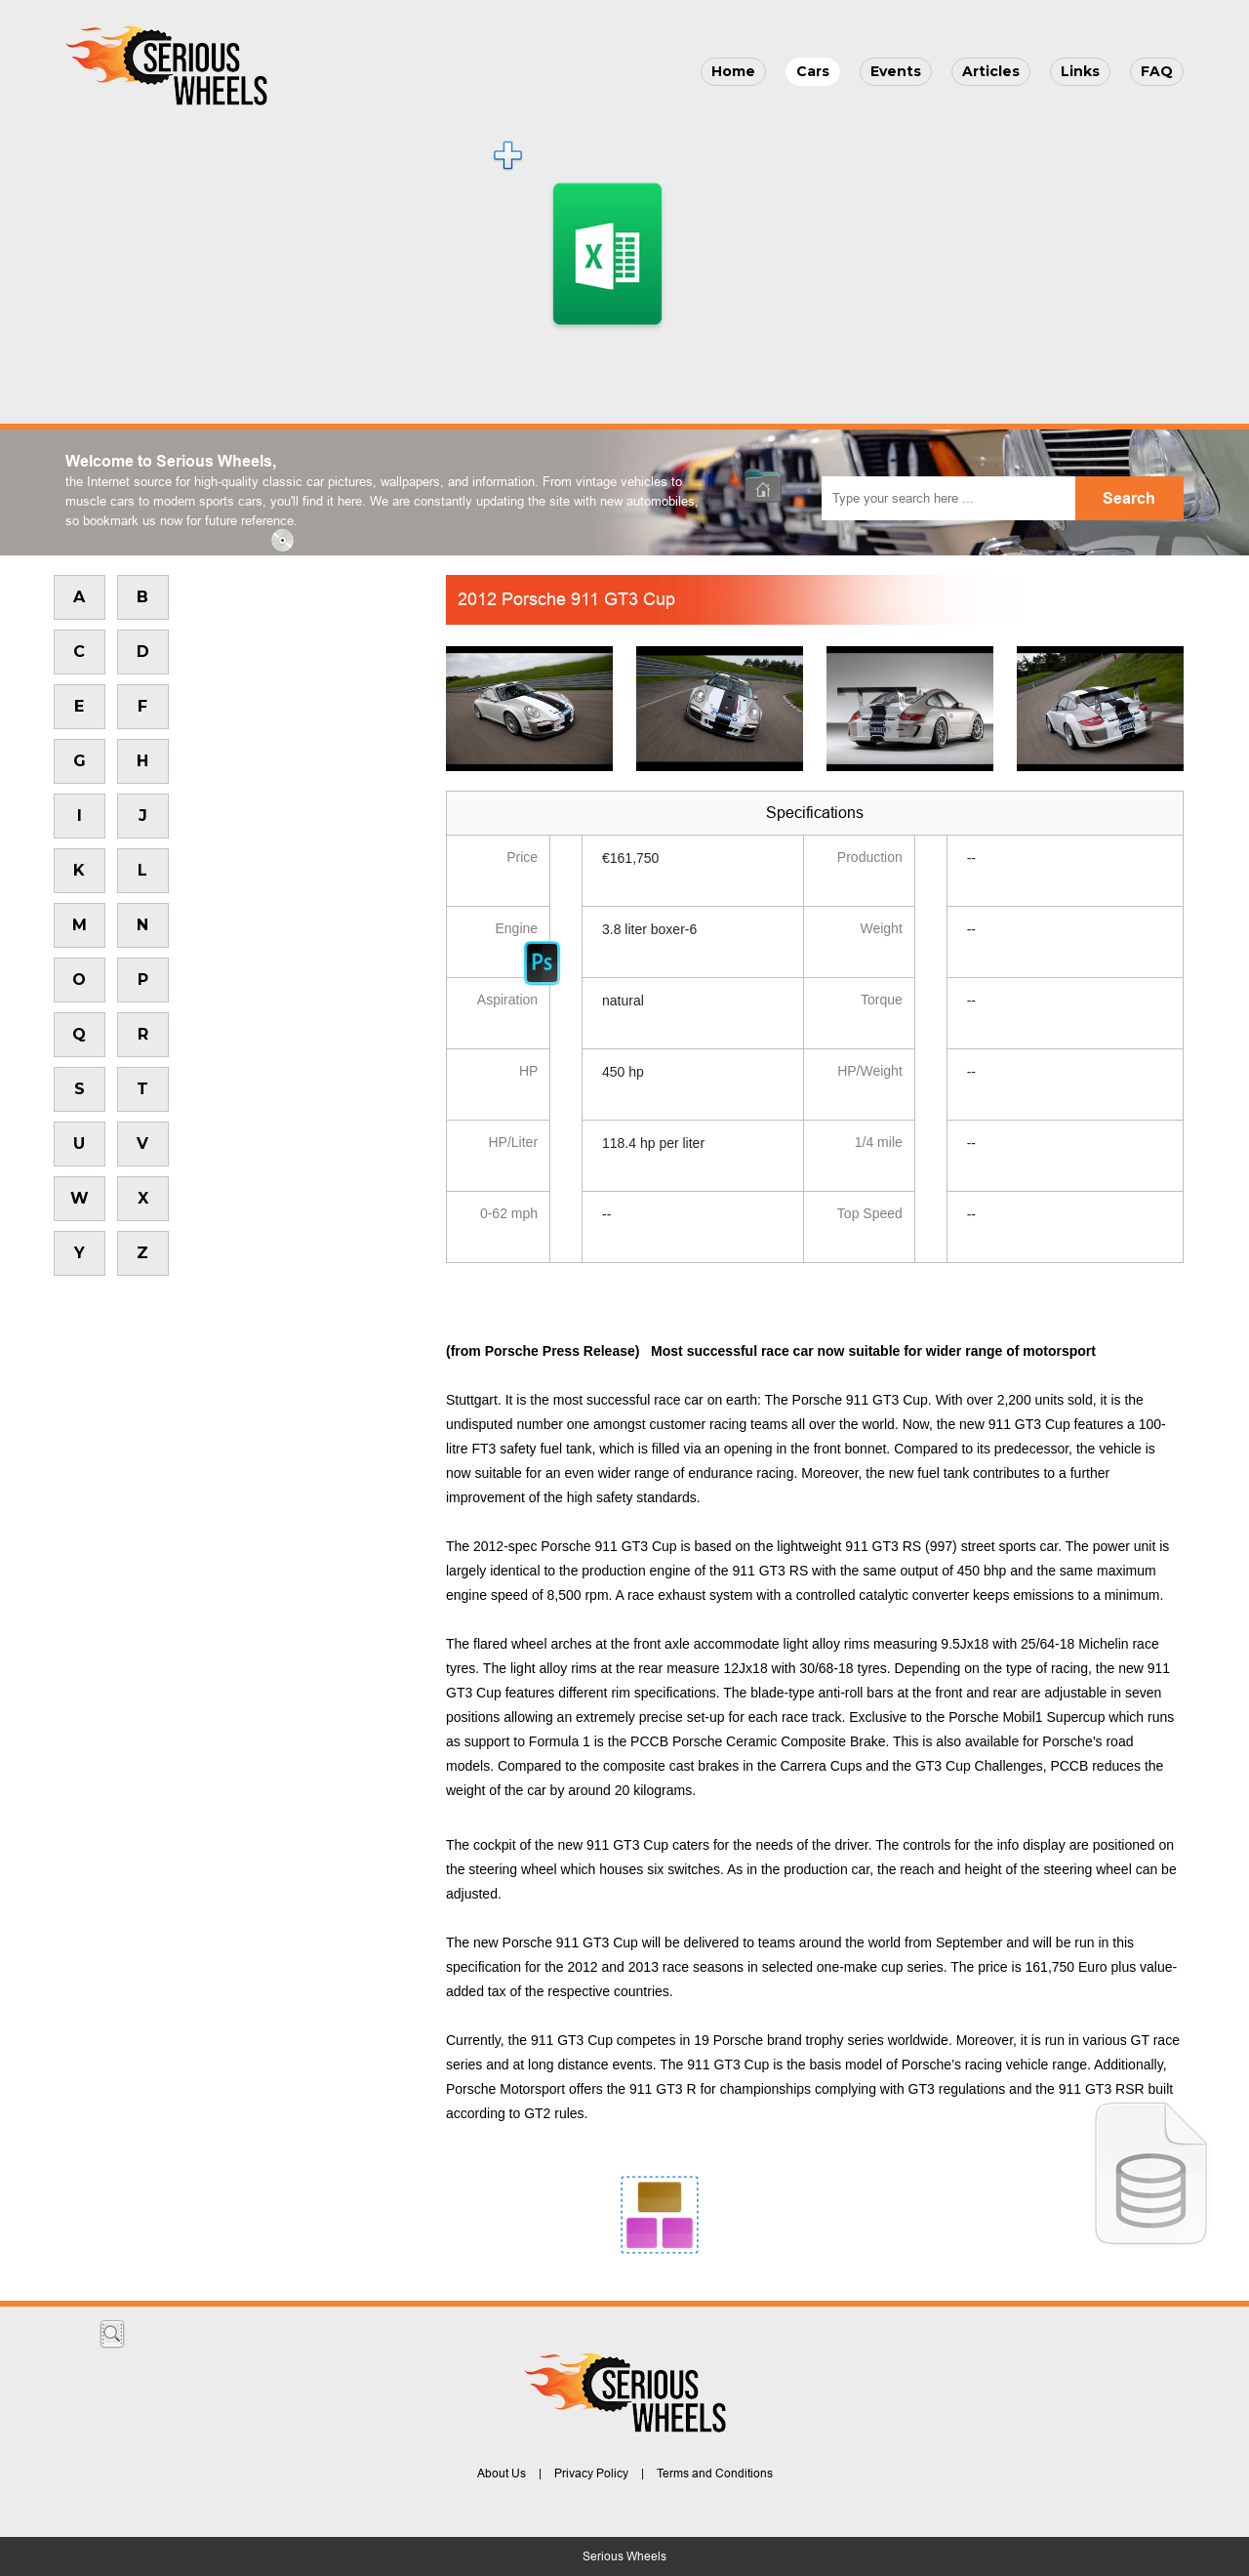 This screenshot has height=2576, width=1249. I want to click on select all items in the current view, so click(660, 2215).